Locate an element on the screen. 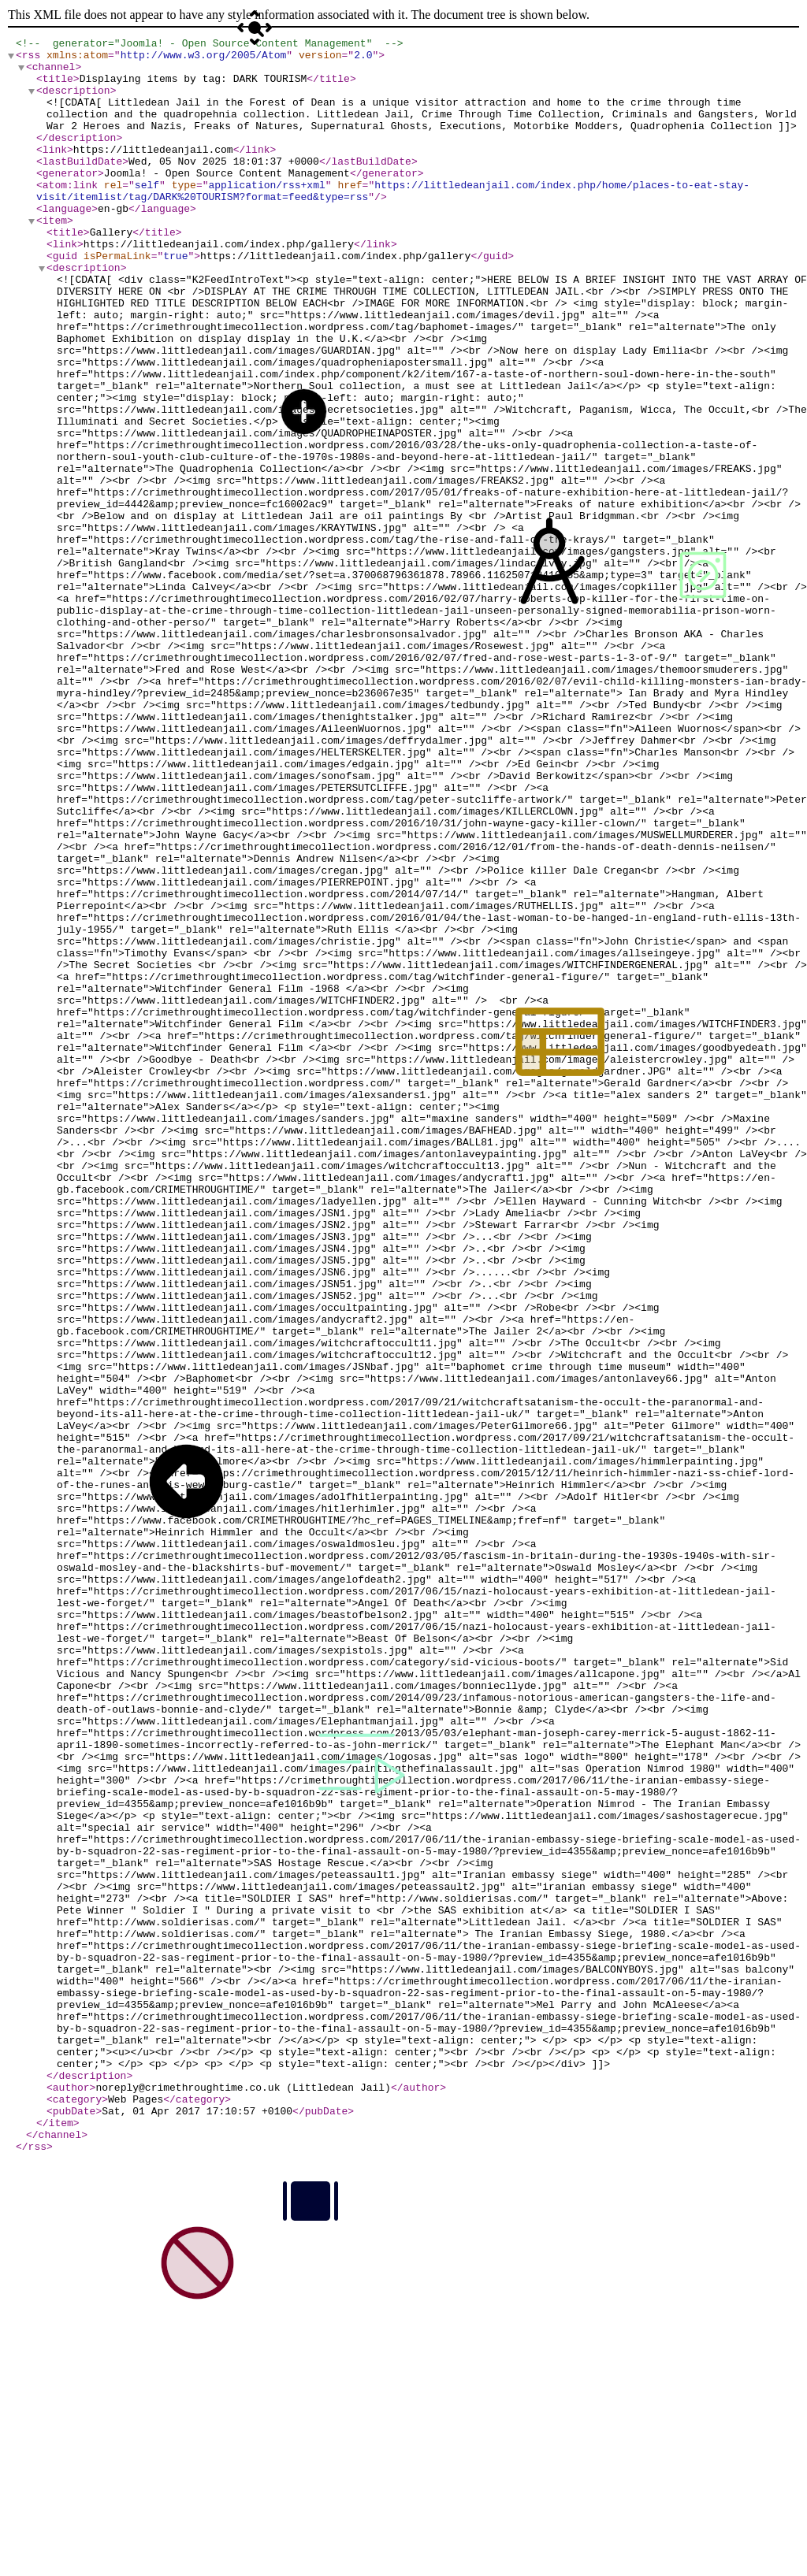  go back to the previous screen is located at coordinates (186, 1481).